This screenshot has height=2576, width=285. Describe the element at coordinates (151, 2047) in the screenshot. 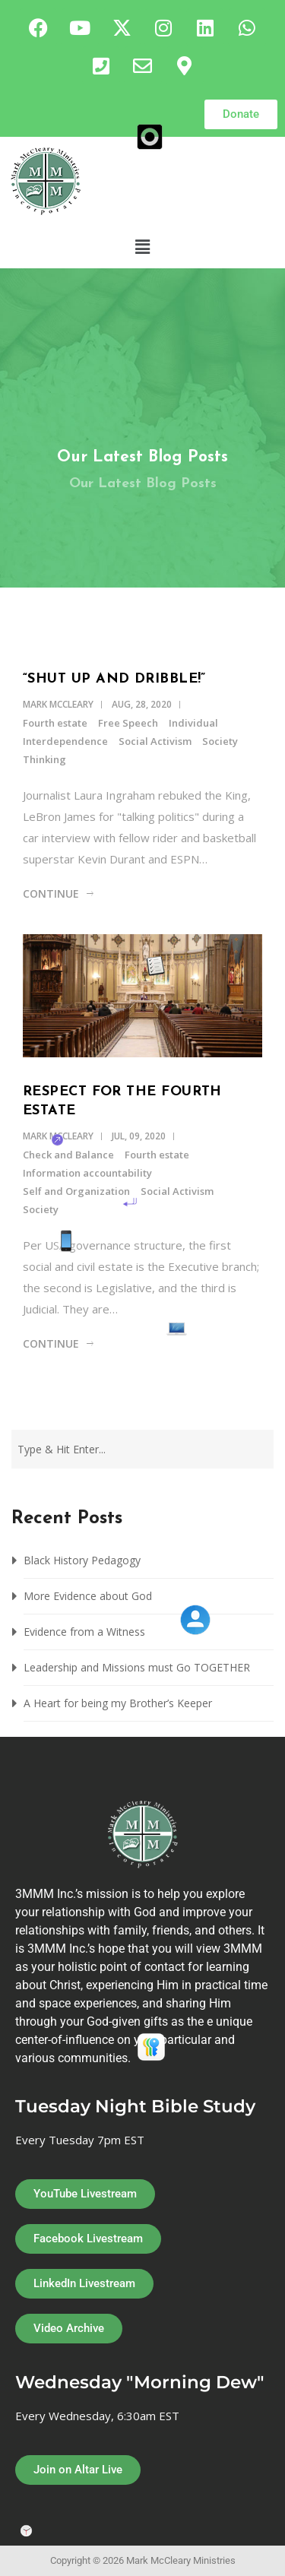

I see `open the passwords app to manage saved credentials` at that location.